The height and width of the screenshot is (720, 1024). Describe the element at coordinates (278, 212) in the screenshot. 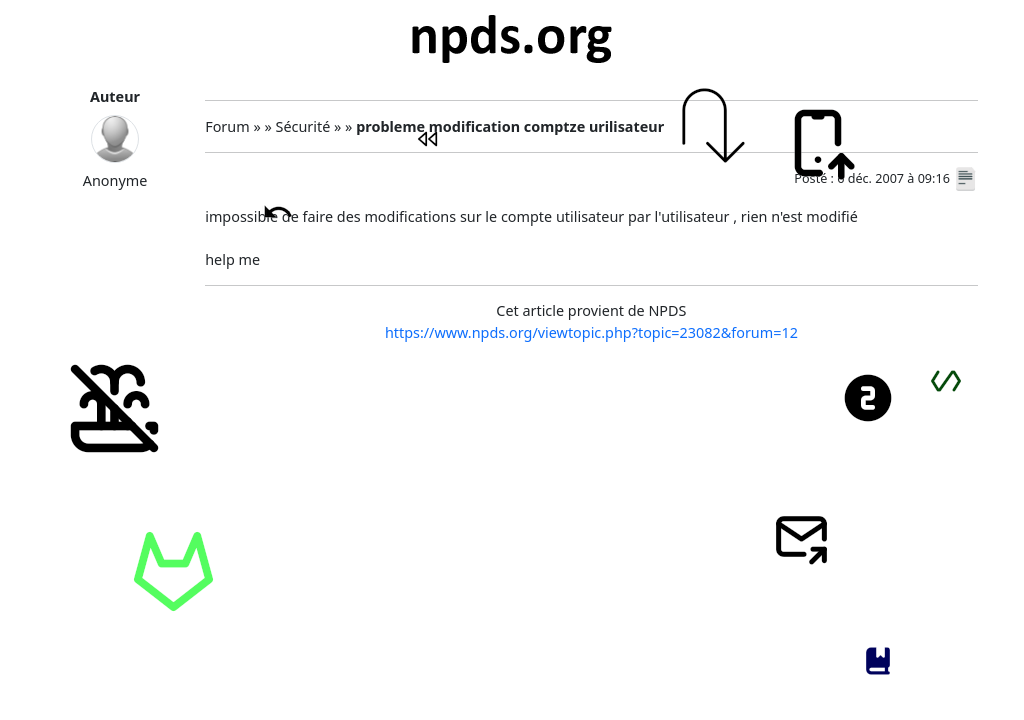

I see `undo the last action` at that location.